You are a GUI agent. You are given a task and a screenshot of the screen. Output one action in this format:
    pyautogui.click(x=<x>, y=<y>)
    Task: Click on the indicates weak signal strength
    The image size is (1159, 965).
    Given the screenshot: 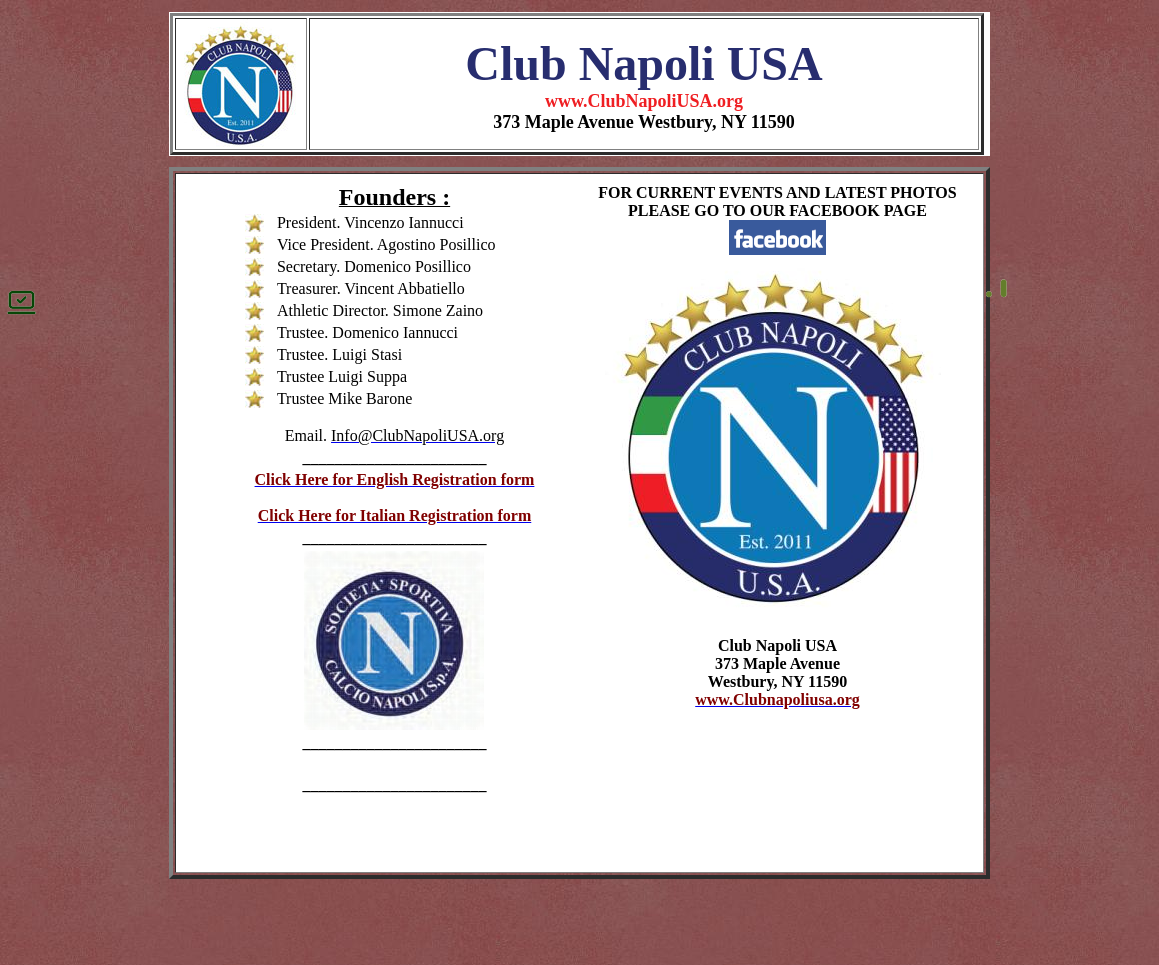 What is the action you would take?
    pyautogui.click(x=1018, y=270)
    